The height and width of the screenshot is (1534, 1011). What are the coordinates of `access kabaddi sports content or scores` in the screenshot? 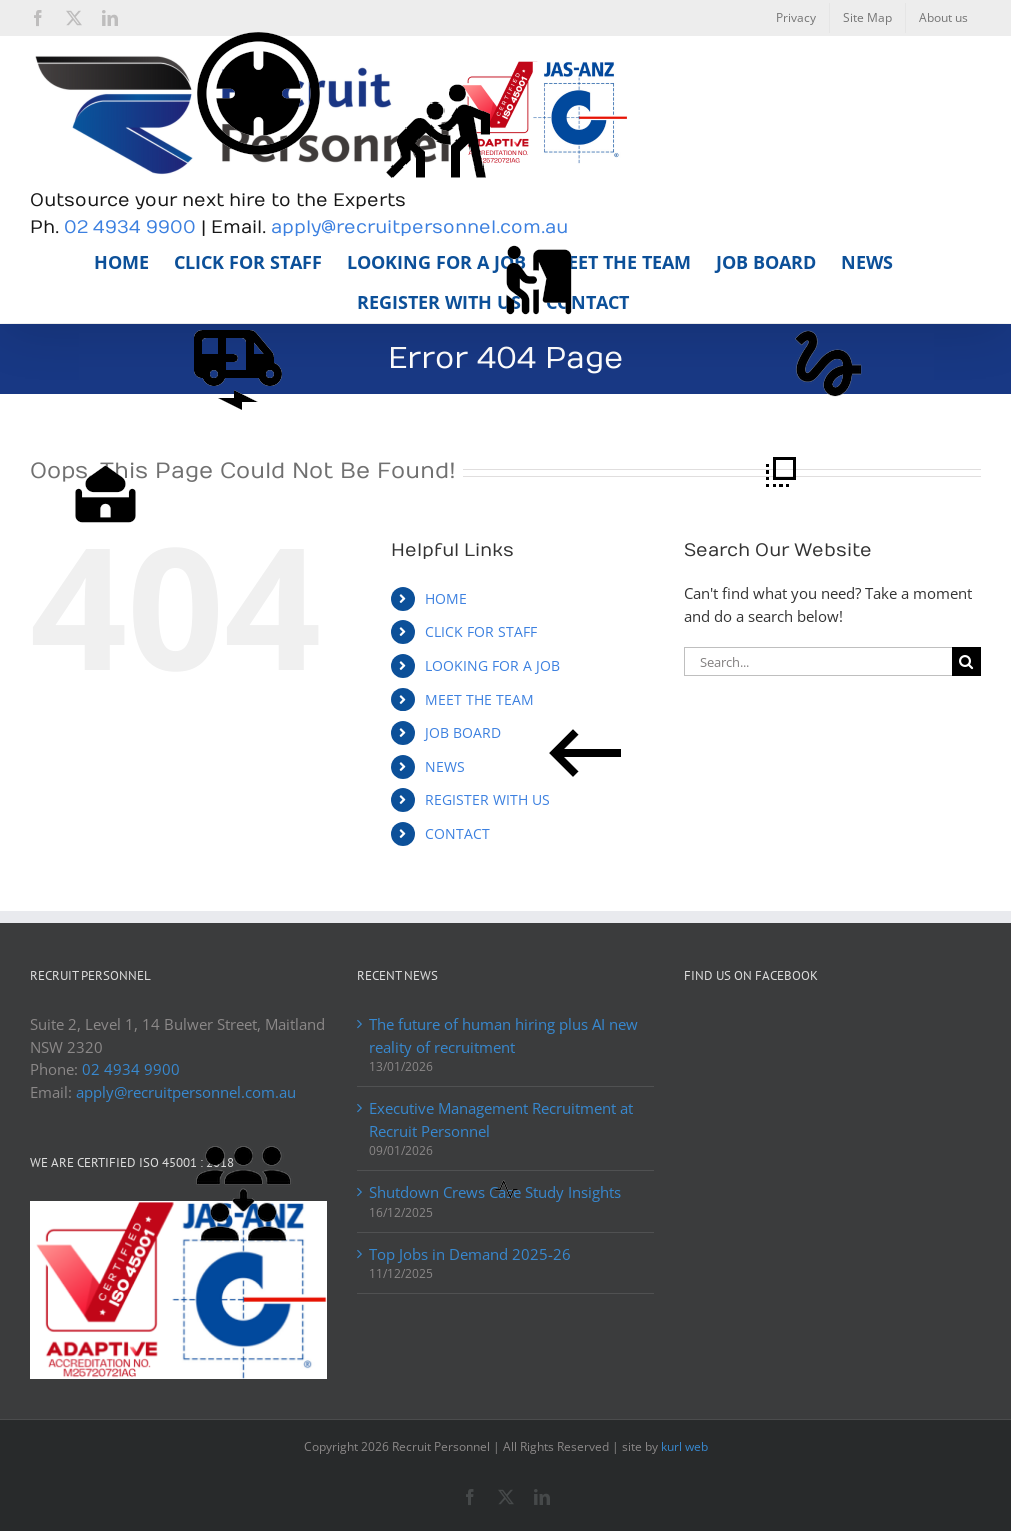 It's located at (438, 135).